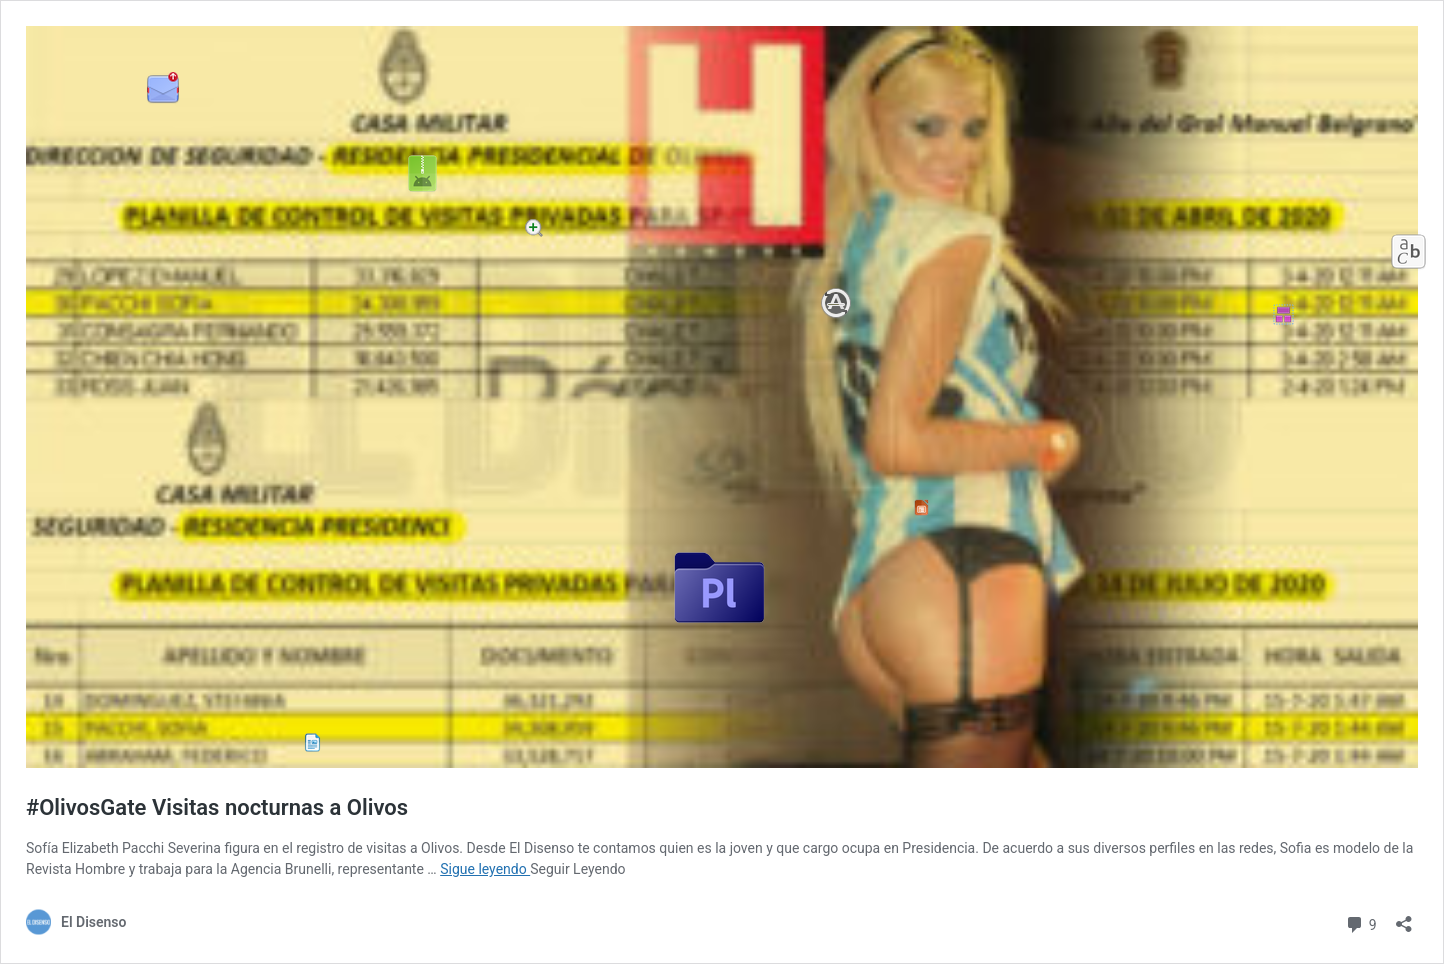 The height and width of the screenshot is (964, 1444). Describe the element at coordinates (534, 228) in the screenshot. I see `zoom in to view content closer` at that location.